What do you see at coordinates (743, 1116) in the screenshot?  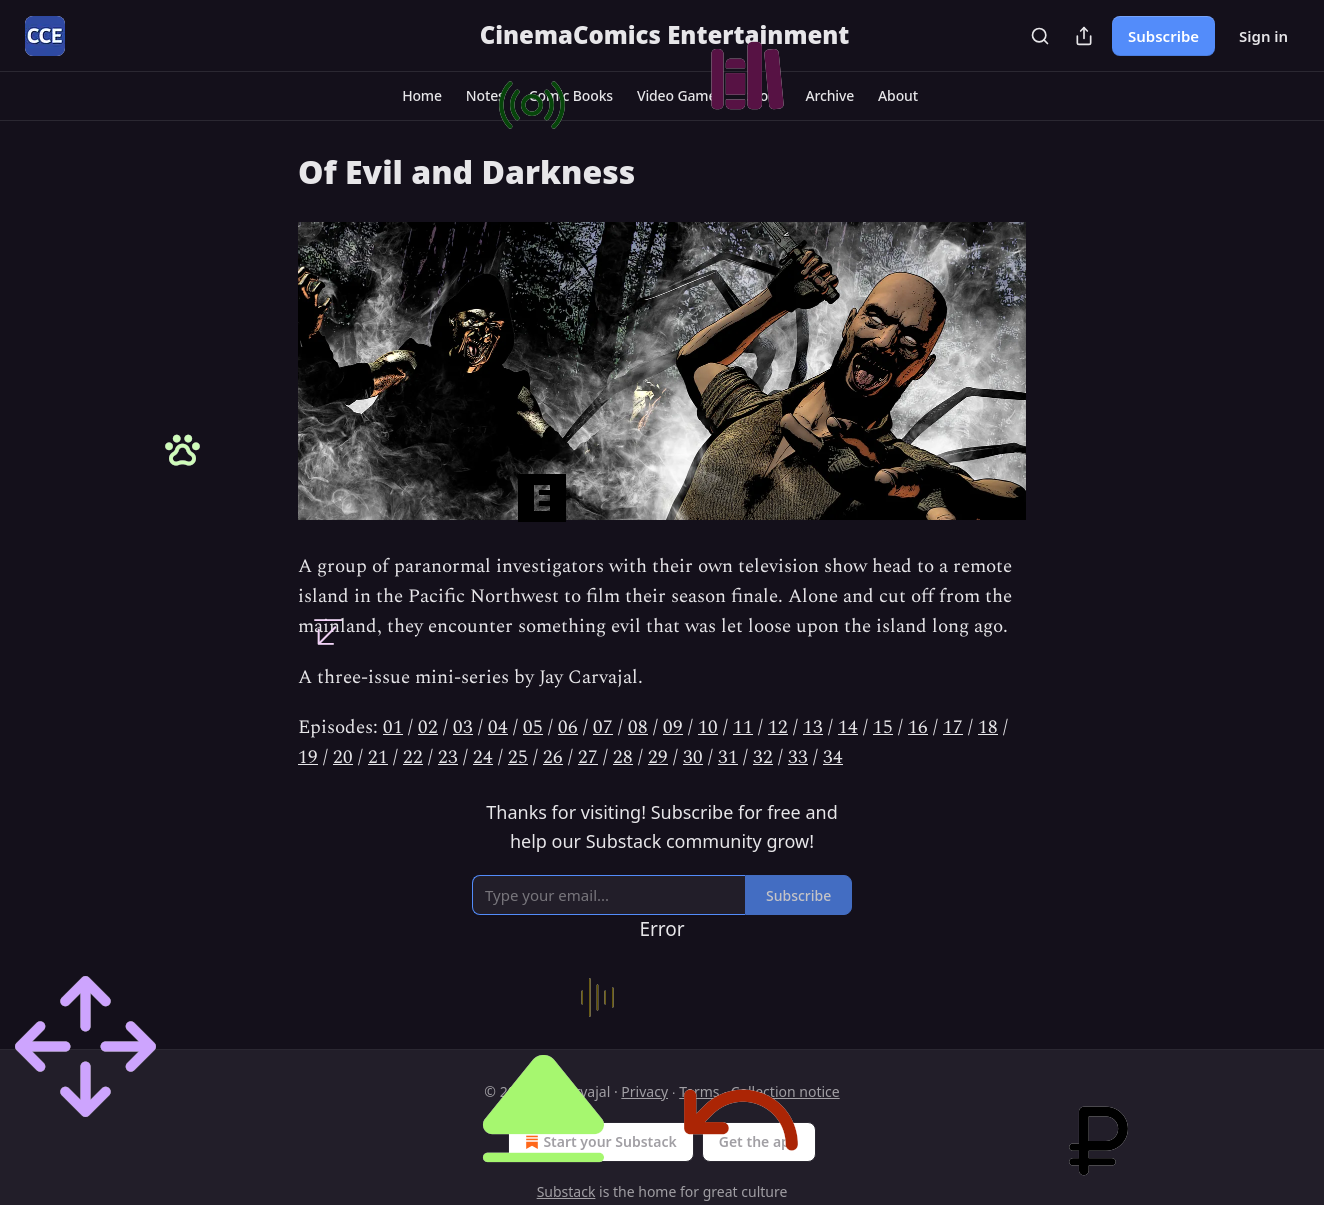 I see `undo last action` at bounding box center [743, 1116].